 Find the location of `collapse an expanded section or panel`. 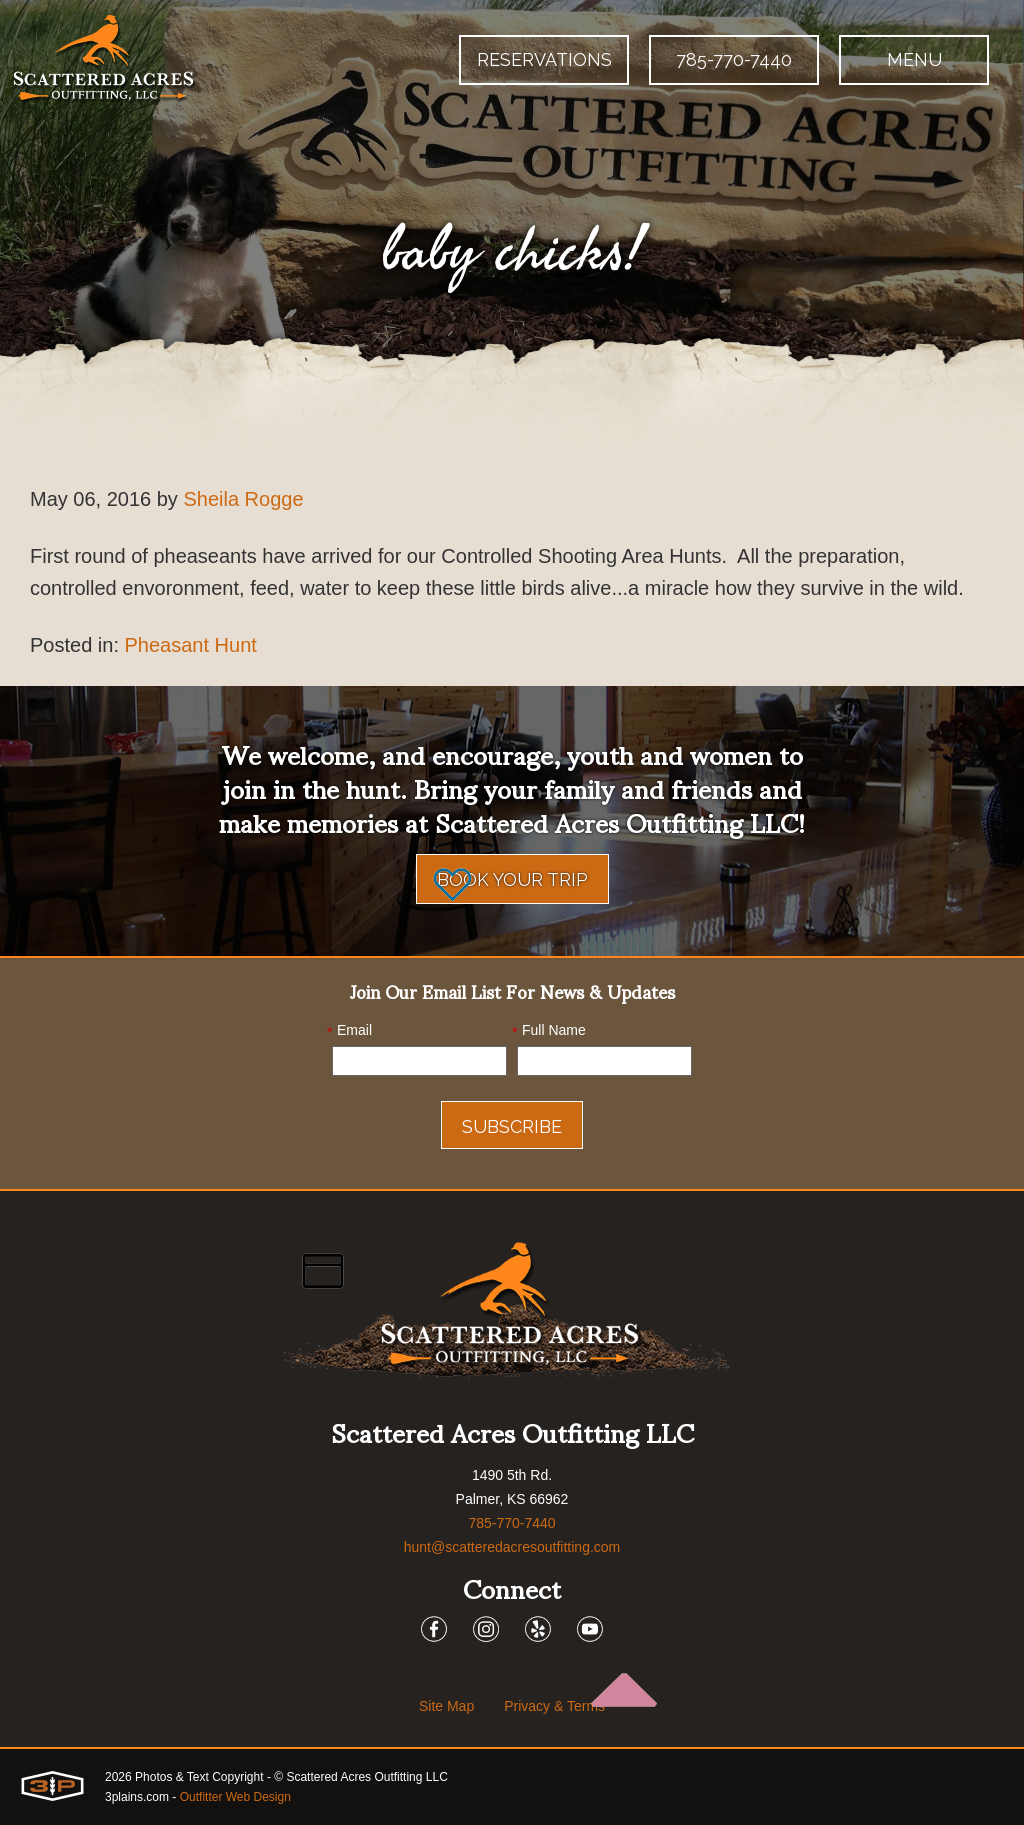

collapse an expanded section or panel is located at coordinates (624, 1690).